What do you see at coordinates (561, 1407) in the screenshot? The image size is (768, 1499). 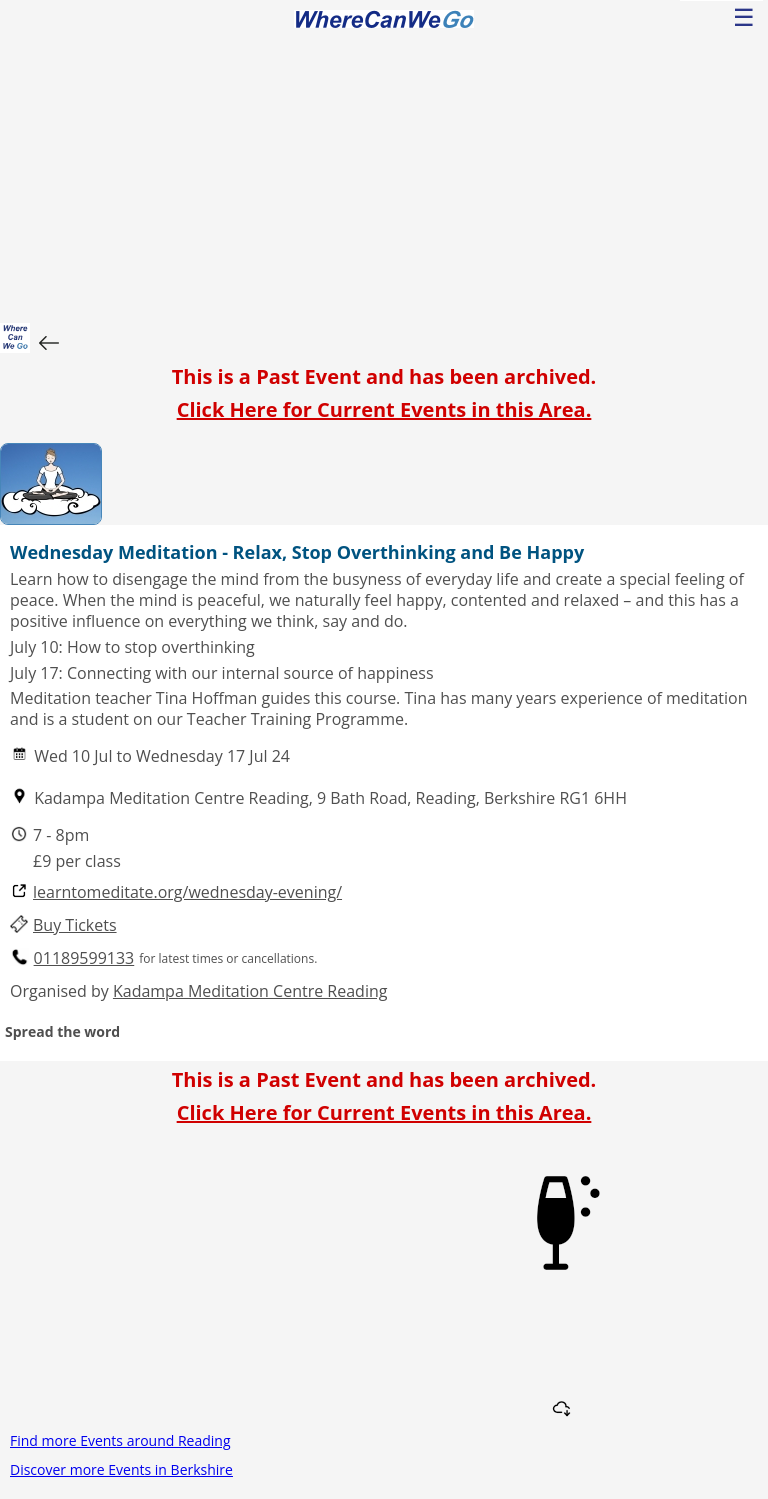 I see `download from cloud storage` at bounding box center [561, 1407].